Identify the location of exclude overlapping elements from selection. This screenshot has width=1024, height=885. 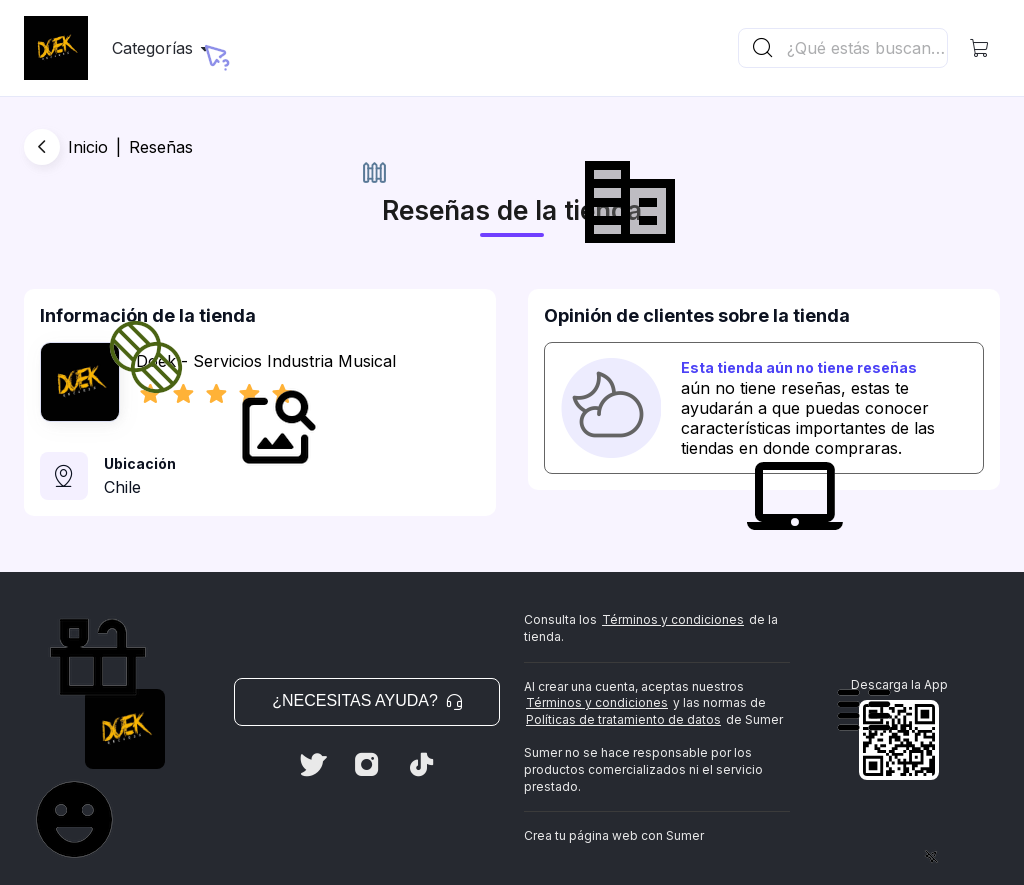
(146, 357).